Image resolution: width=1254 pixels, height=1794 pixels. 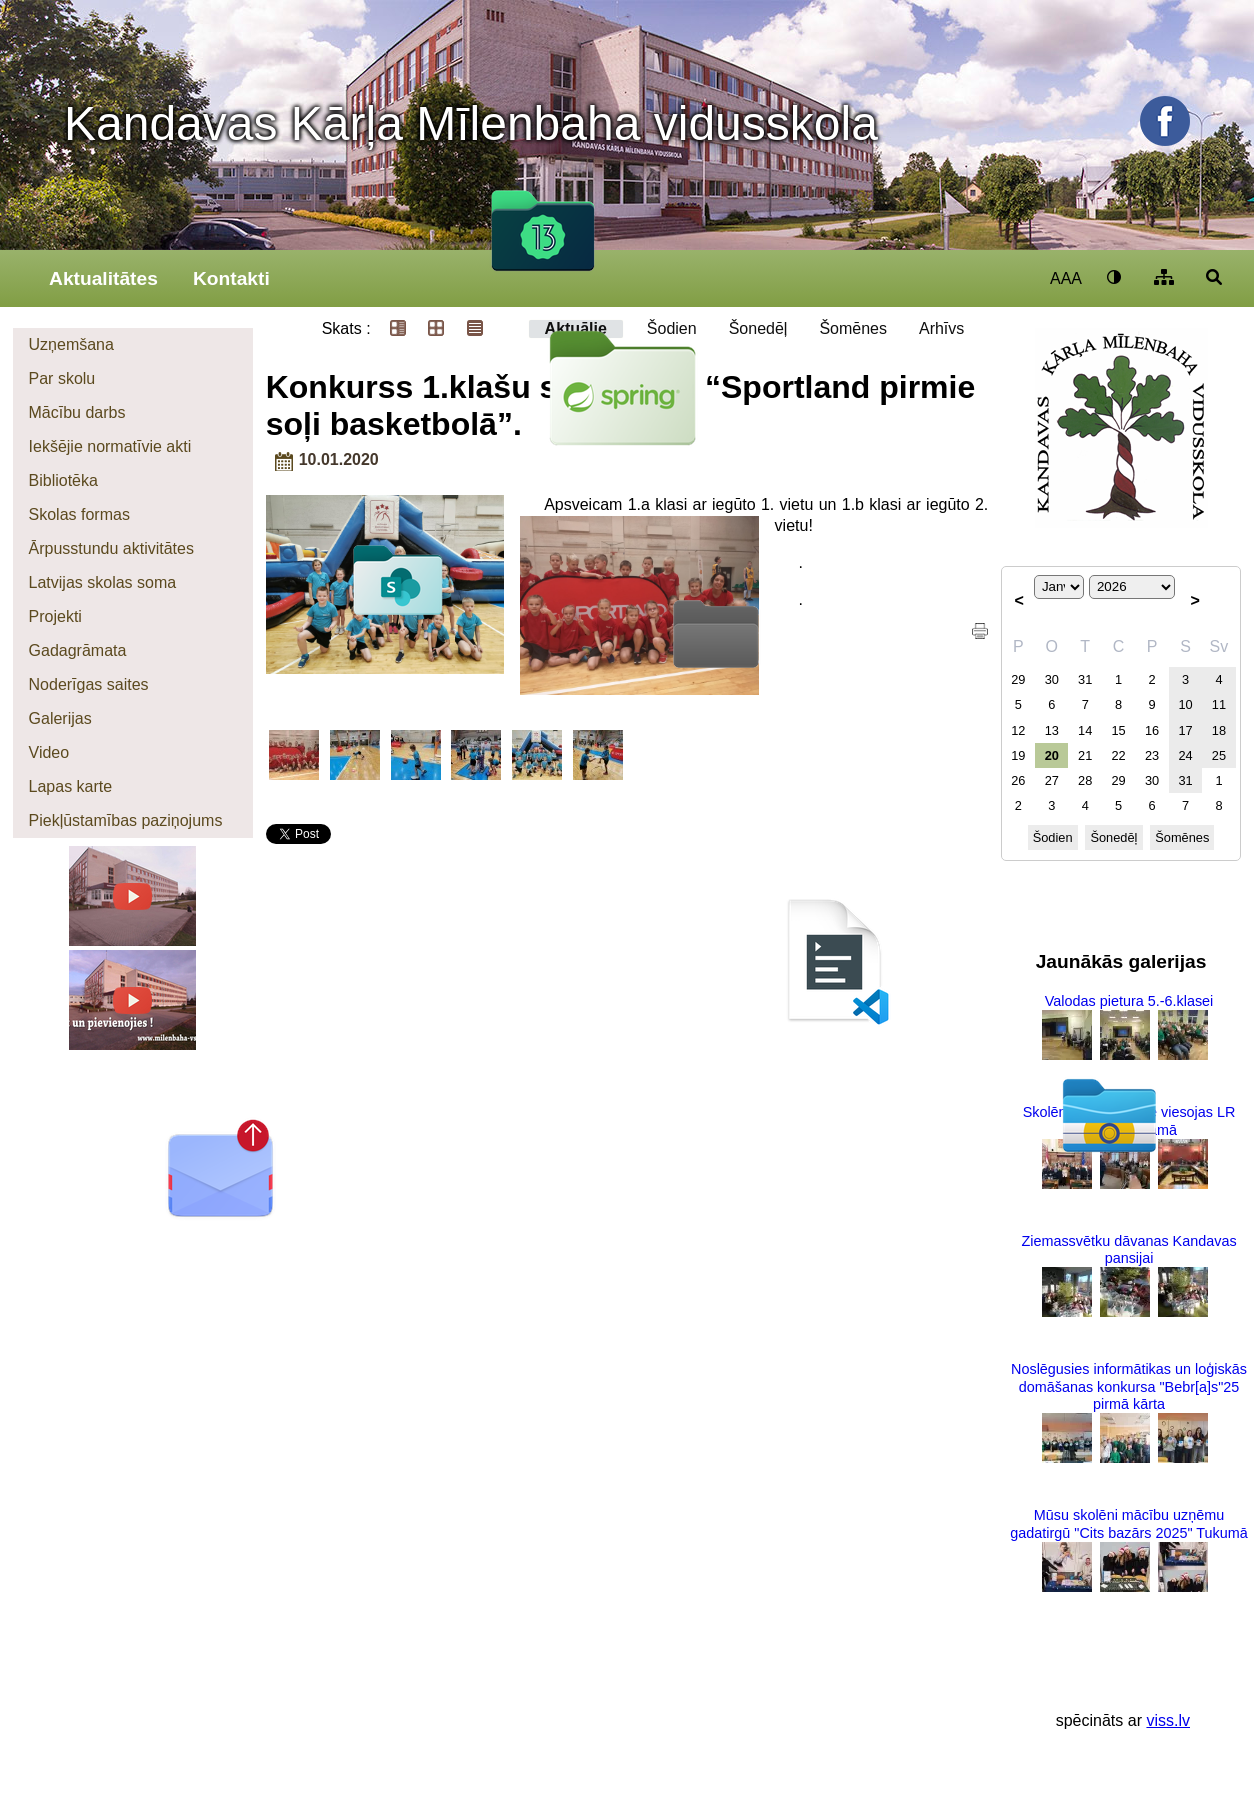 What do you see at coordinates (622, 392) in the screenshot?
I see `open folder containing Spring framework project files` at bounding box center [622, 392].